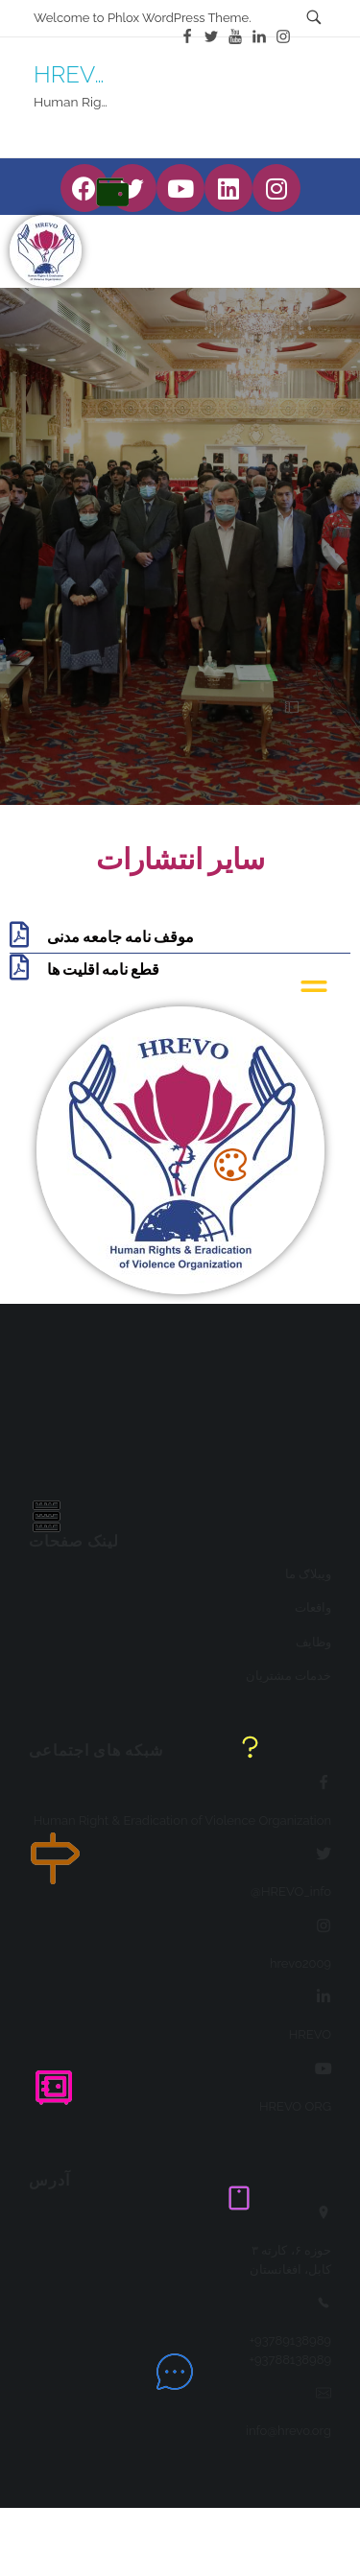 The width and height of the screenshot is (360, 2576). I want to click on access your wallet or payment methods, so click(111, 193).